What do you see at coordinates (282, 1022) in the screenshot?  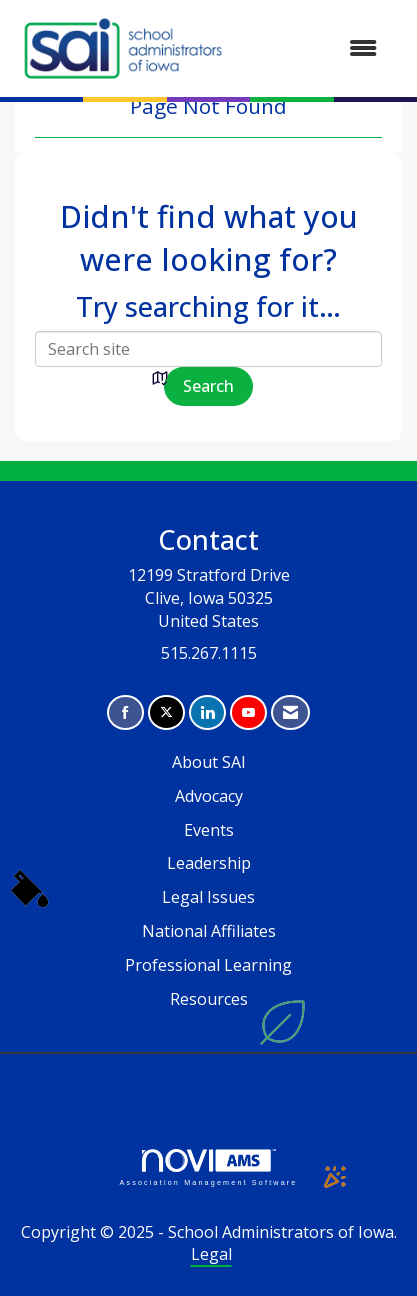 I see `indicates eco-friendly or sustainable option` at bounding box center [282, 1022].